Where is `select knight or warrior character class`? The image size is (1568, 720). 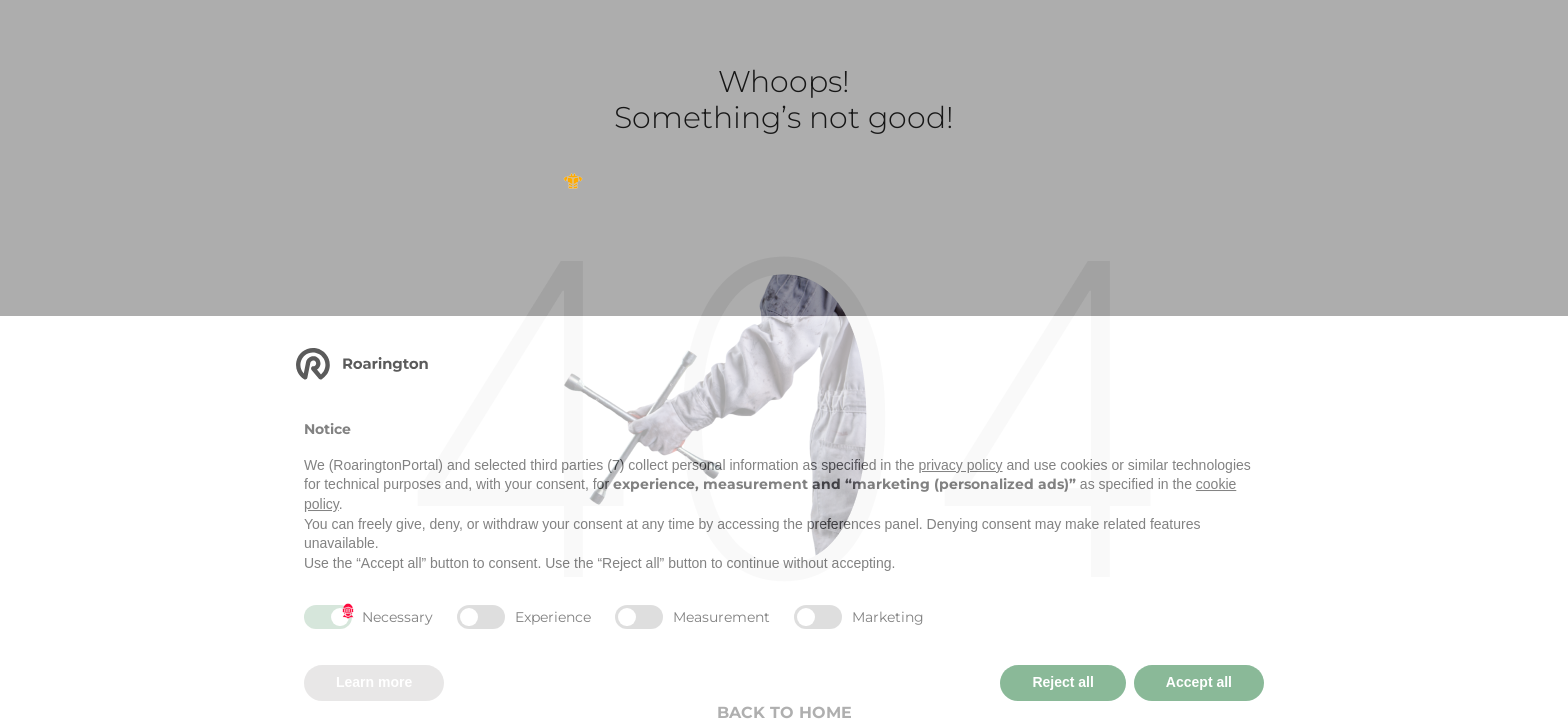 select knight or warrior character class is located at coordinates (348, 611).